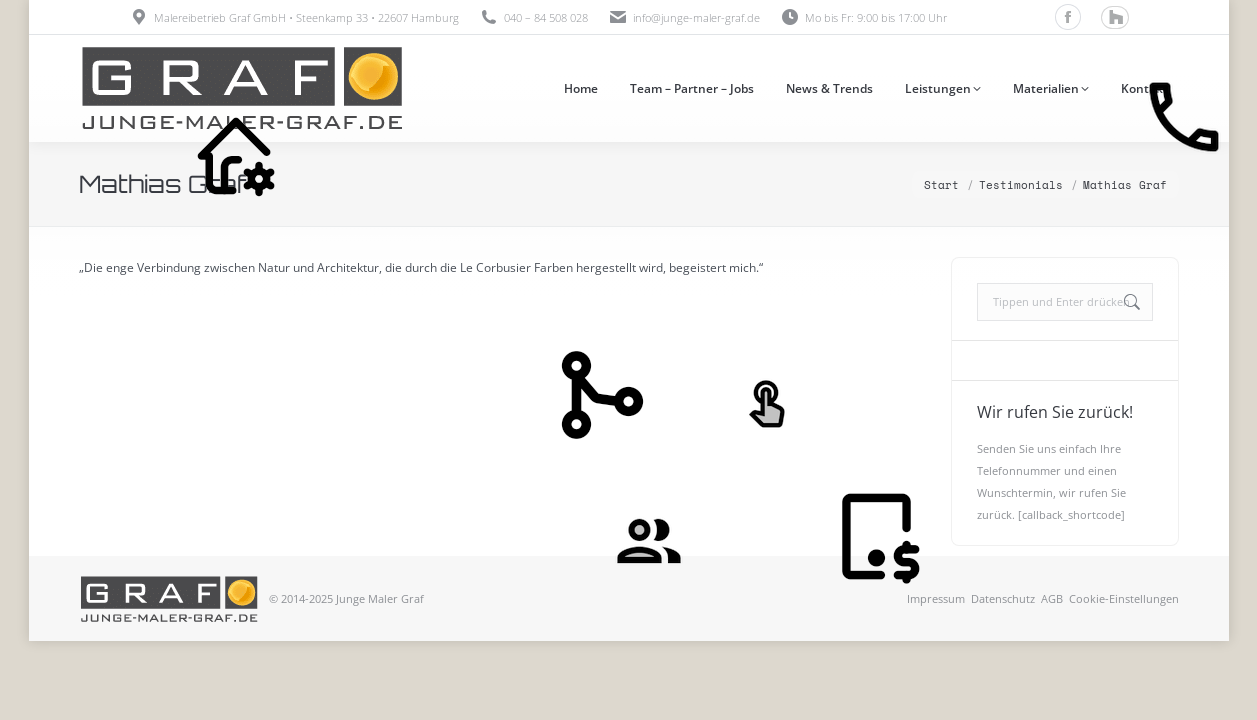 The width and height of the screenshot is (1257, 720). Describe the element at coordinates (236, 156) in the screenshot. I see `access home settings` at that location.